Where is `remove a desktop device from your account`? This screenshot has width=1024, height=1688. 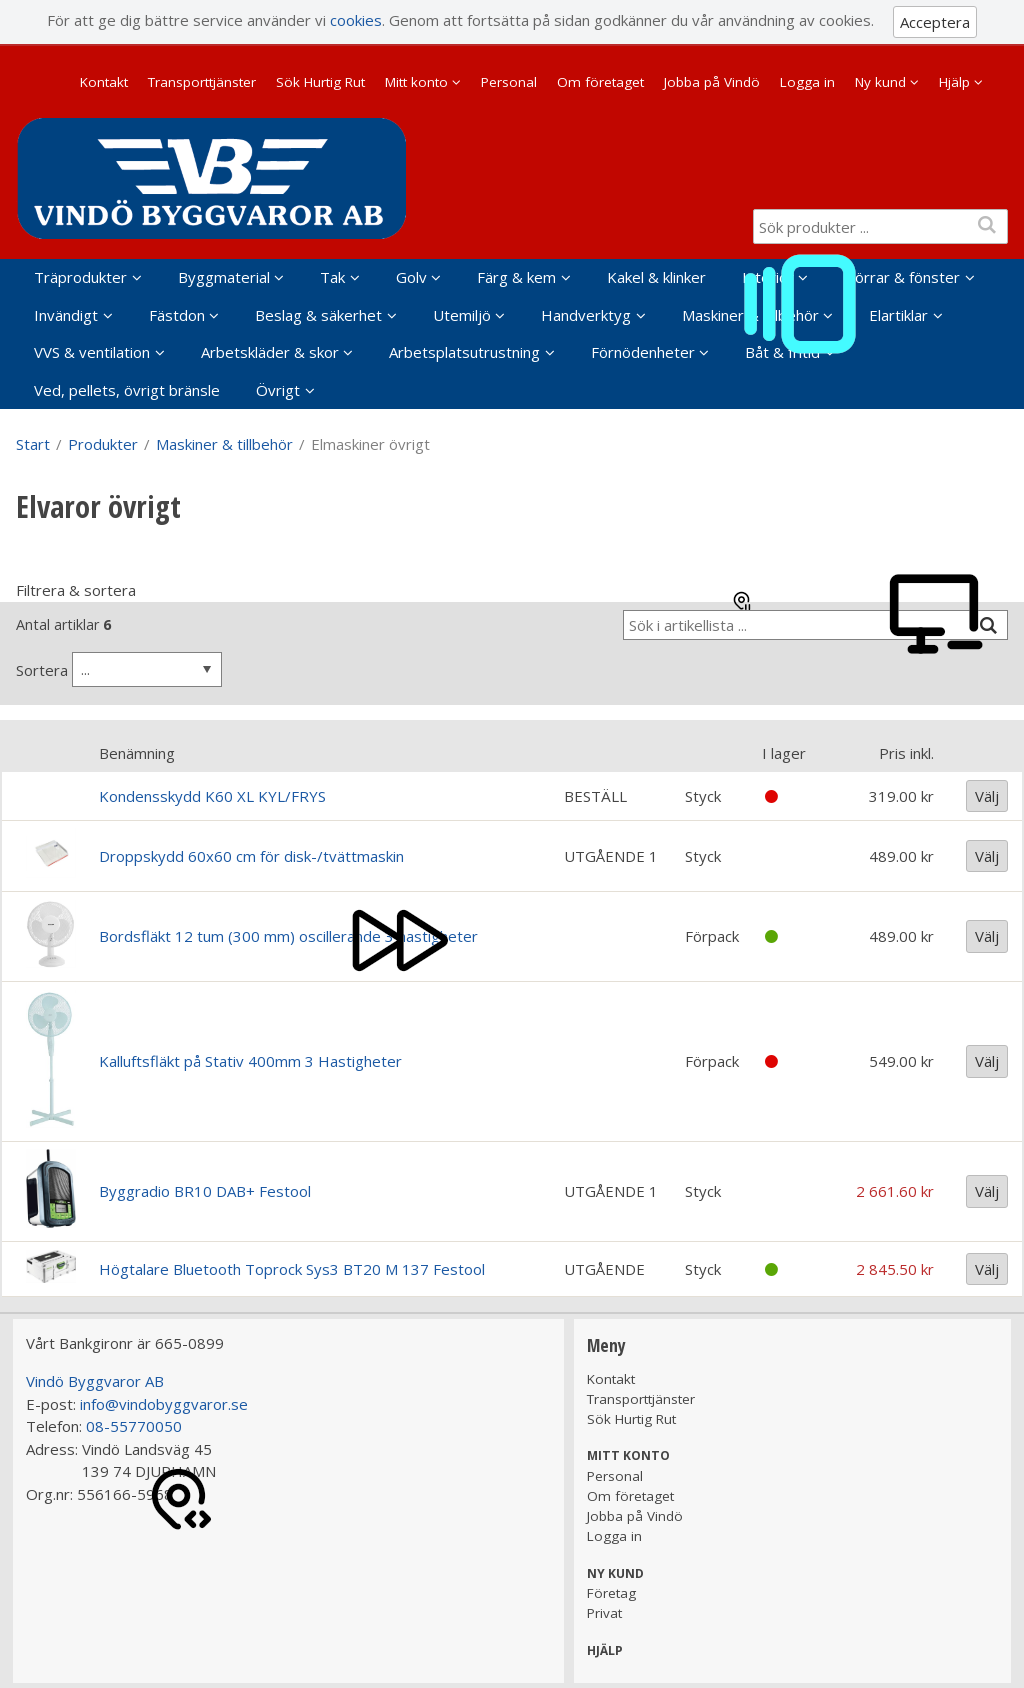
remove a desktop device from your account is located at coordinates (934, 614).